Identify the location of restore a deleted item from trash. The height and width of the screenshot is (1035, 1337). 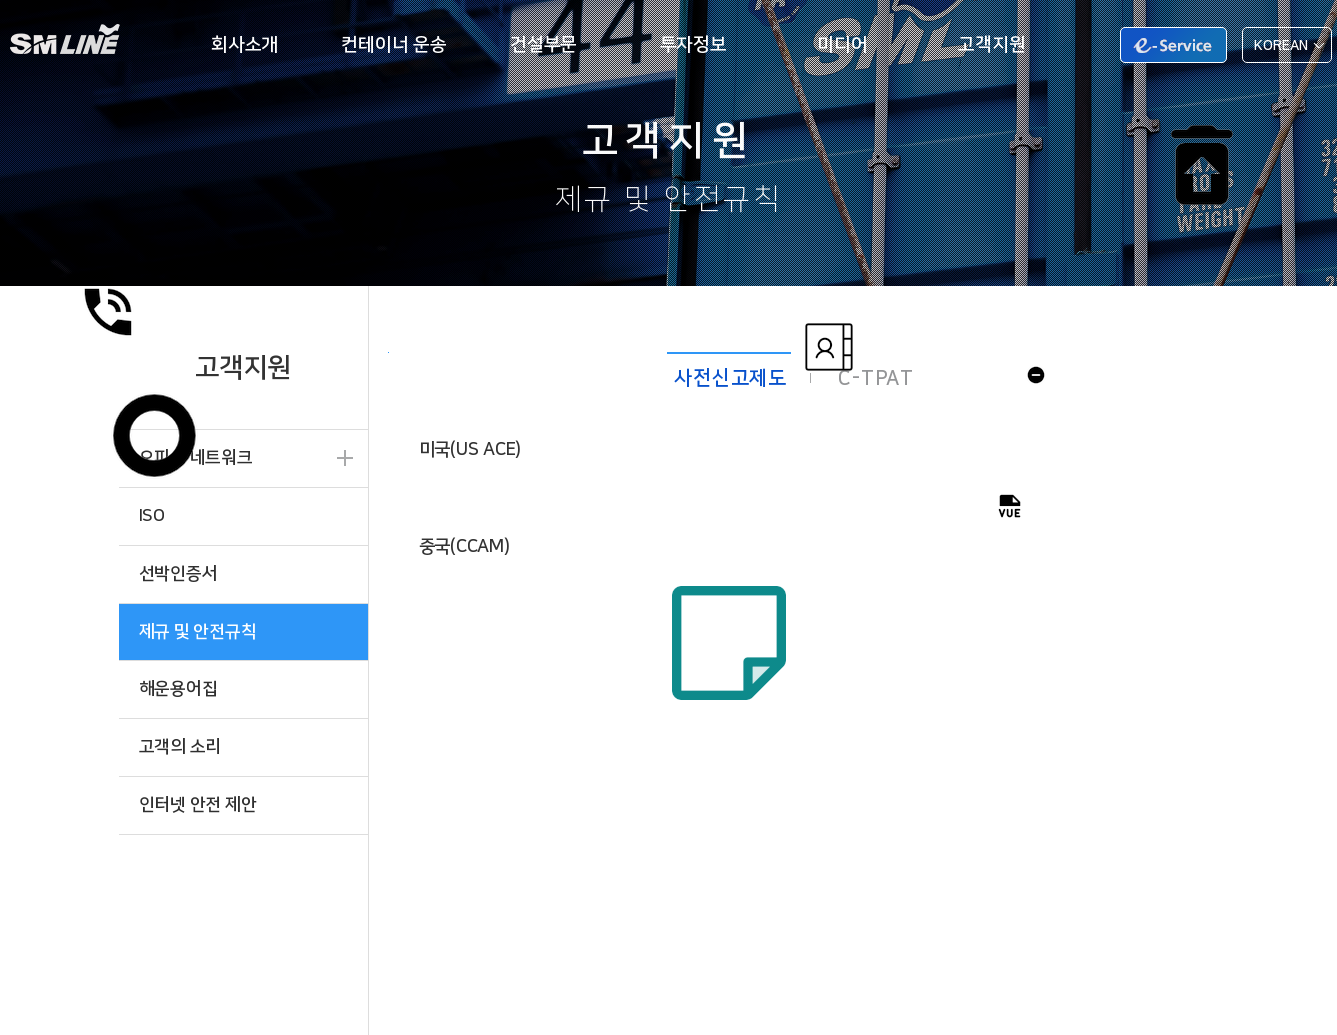
(1202, 165).